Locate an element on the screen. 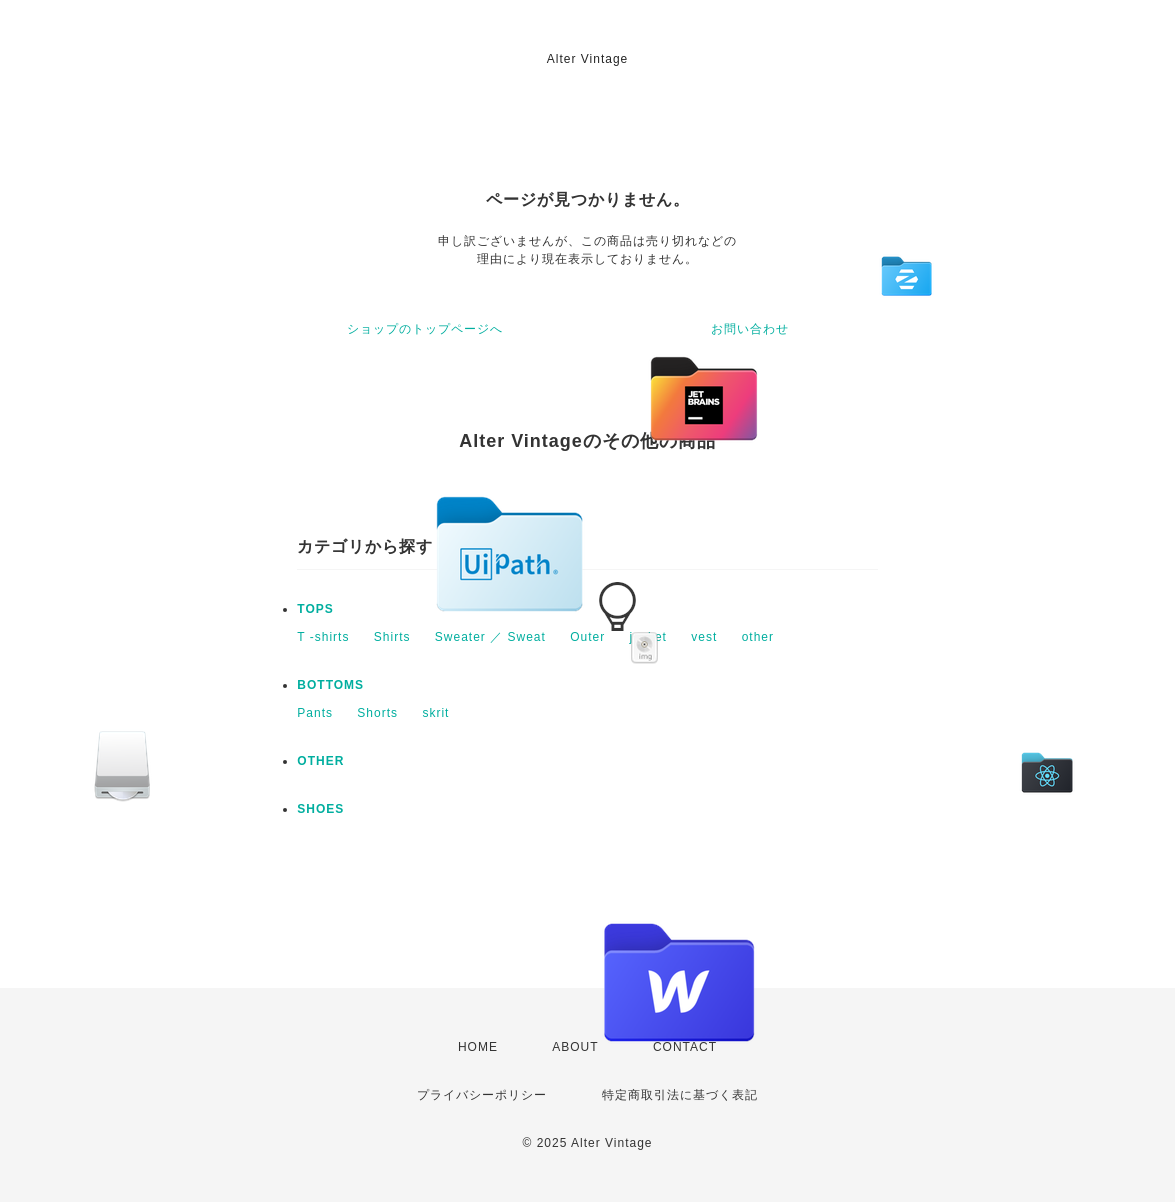 This screenshot has width=1175, height=1202. open zorin os system folder is located at coordinates (906, 277).